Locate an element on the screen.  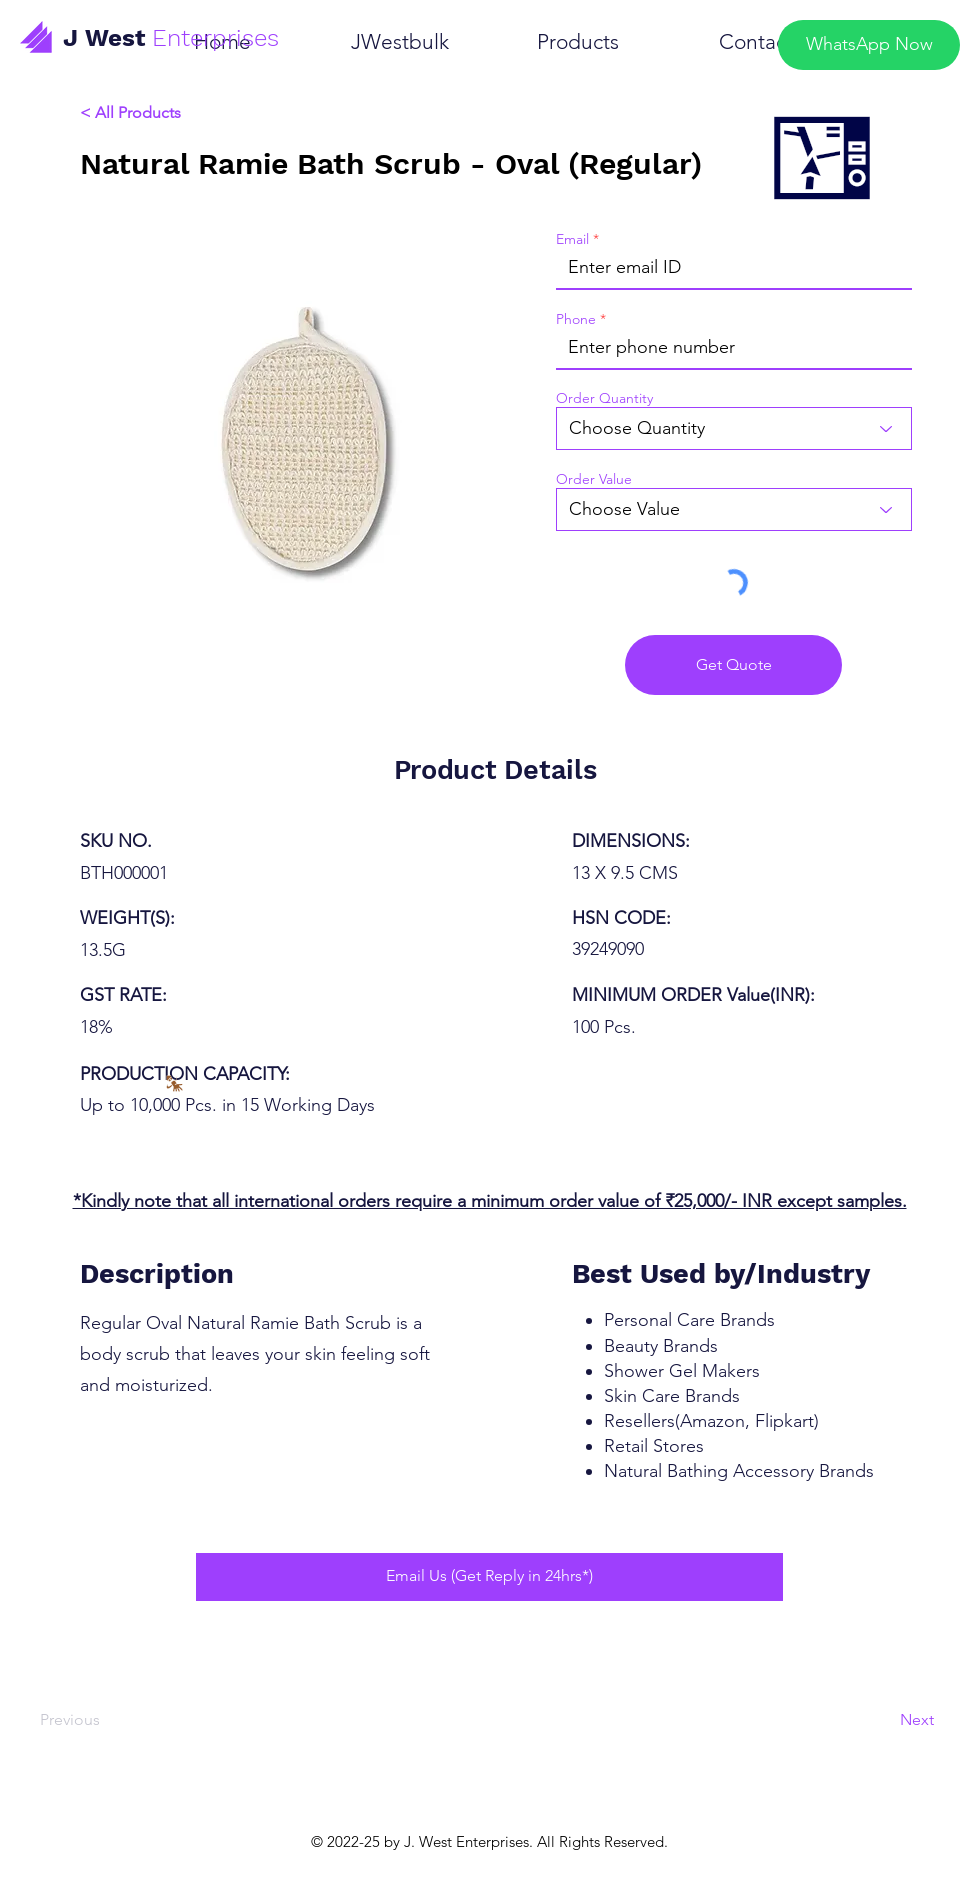
access GPS navigation or location tracking is located at coordinates (822, 158).